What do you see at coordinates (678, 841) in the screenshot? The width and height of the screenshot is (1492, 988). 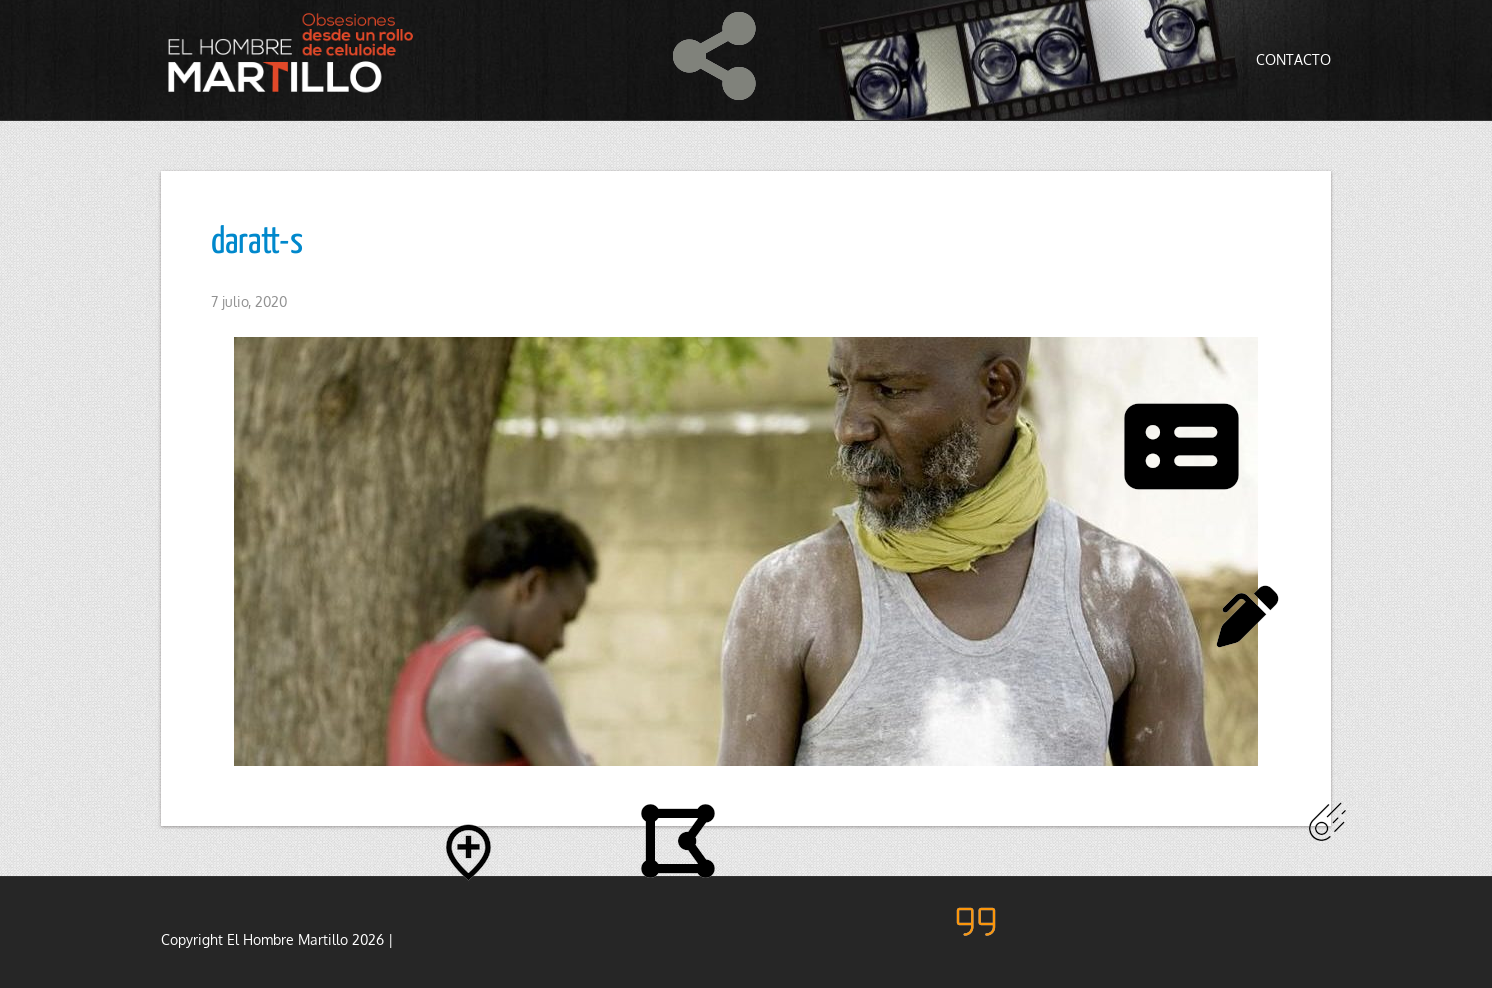 I see `create or edit vector polygon shape` at bounding box center [678, 841].